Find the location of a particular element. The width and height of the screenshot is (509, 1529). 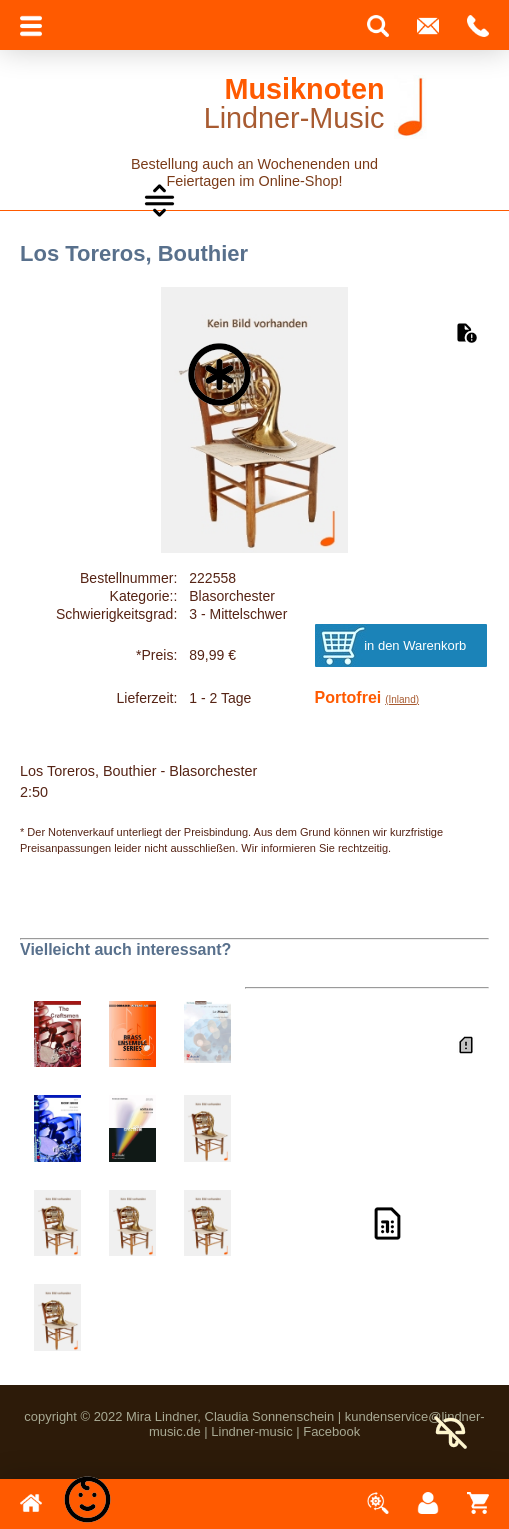

sd card storage warning or error is located at coordinates (466, 1045).